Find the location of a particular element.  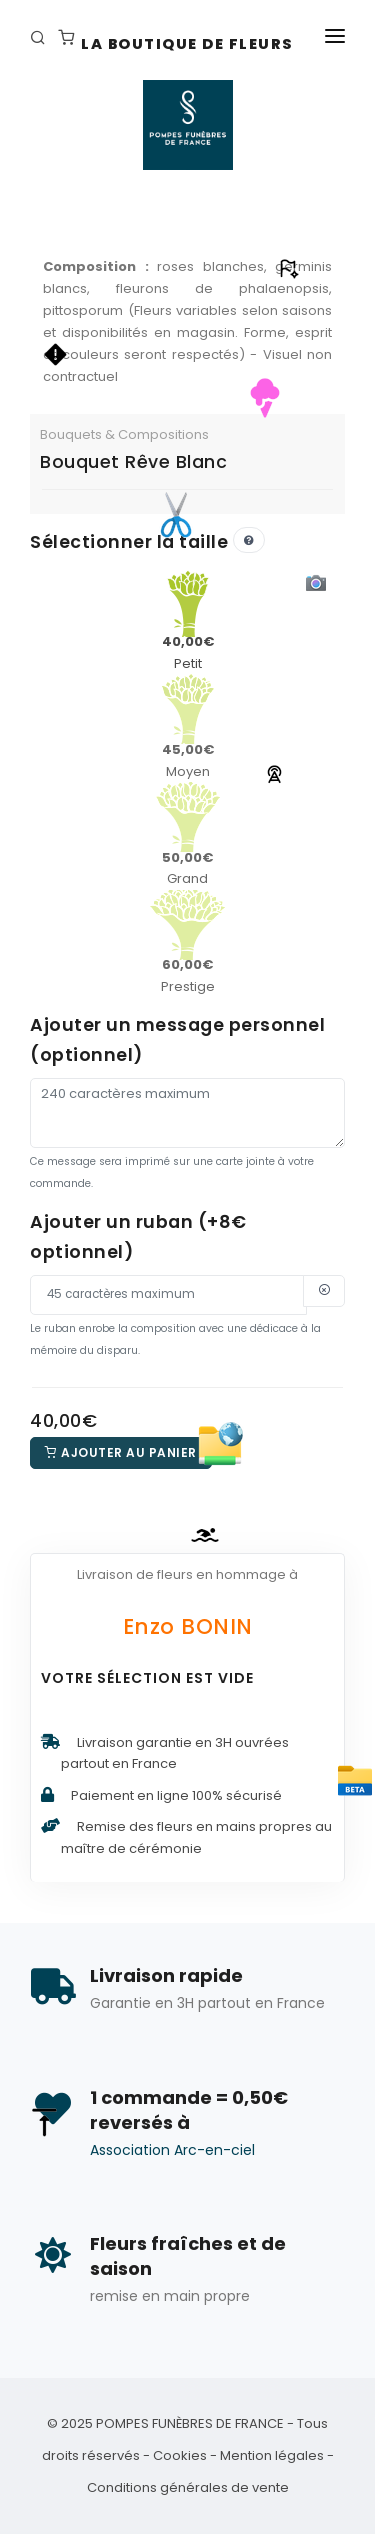

indicates cellular network signal or coverage is located at coordinates (274, 774).